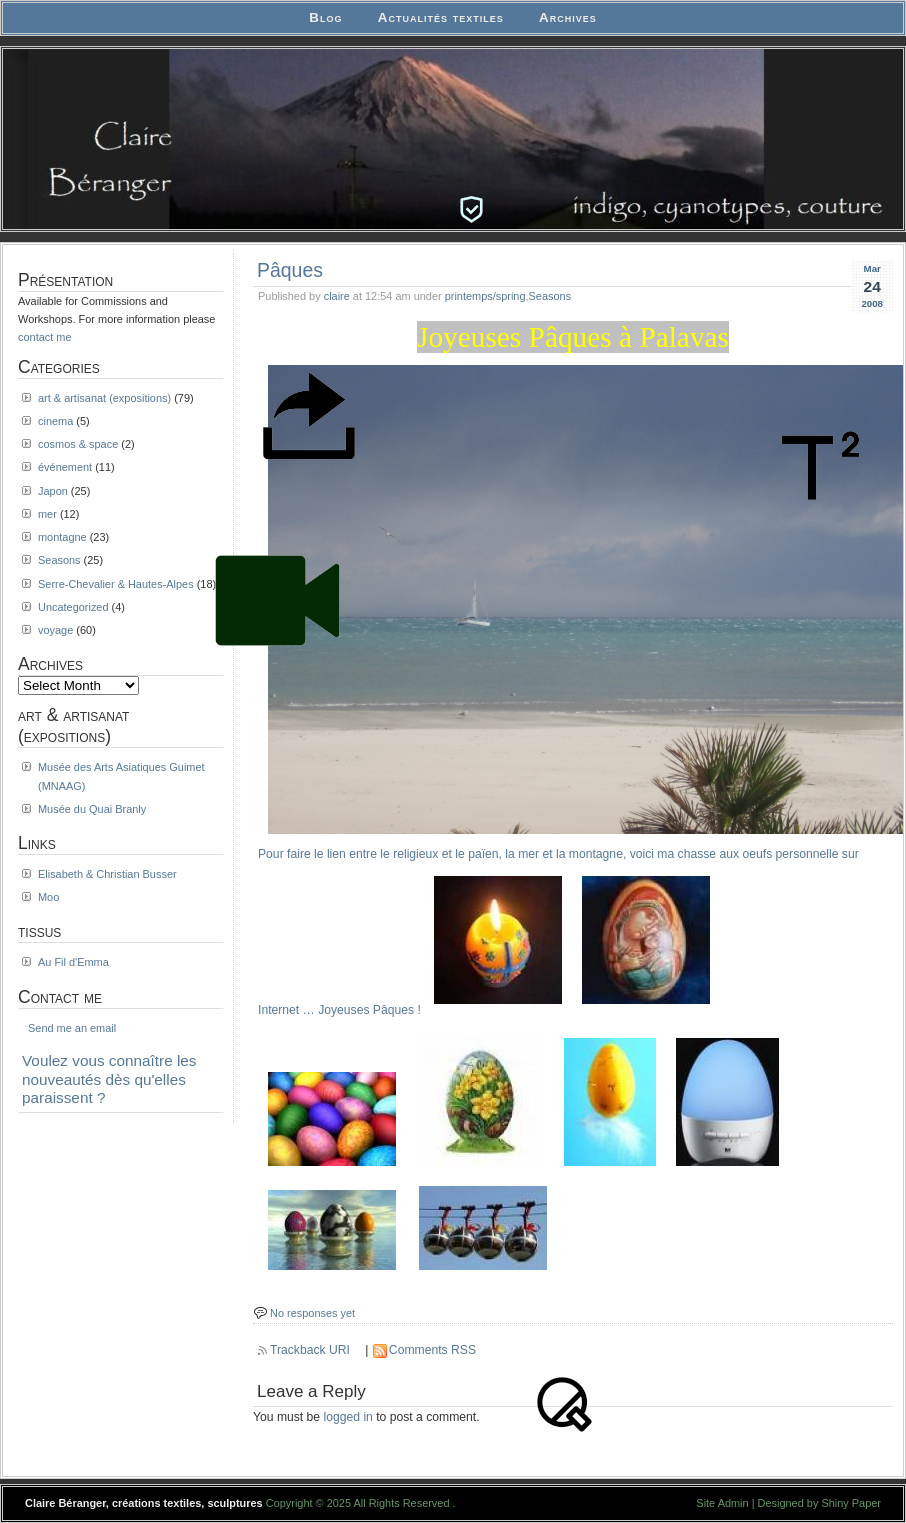  Describe the element at coordinates (820, 465) in the screenshot. I see `format text as superscript` at that location.